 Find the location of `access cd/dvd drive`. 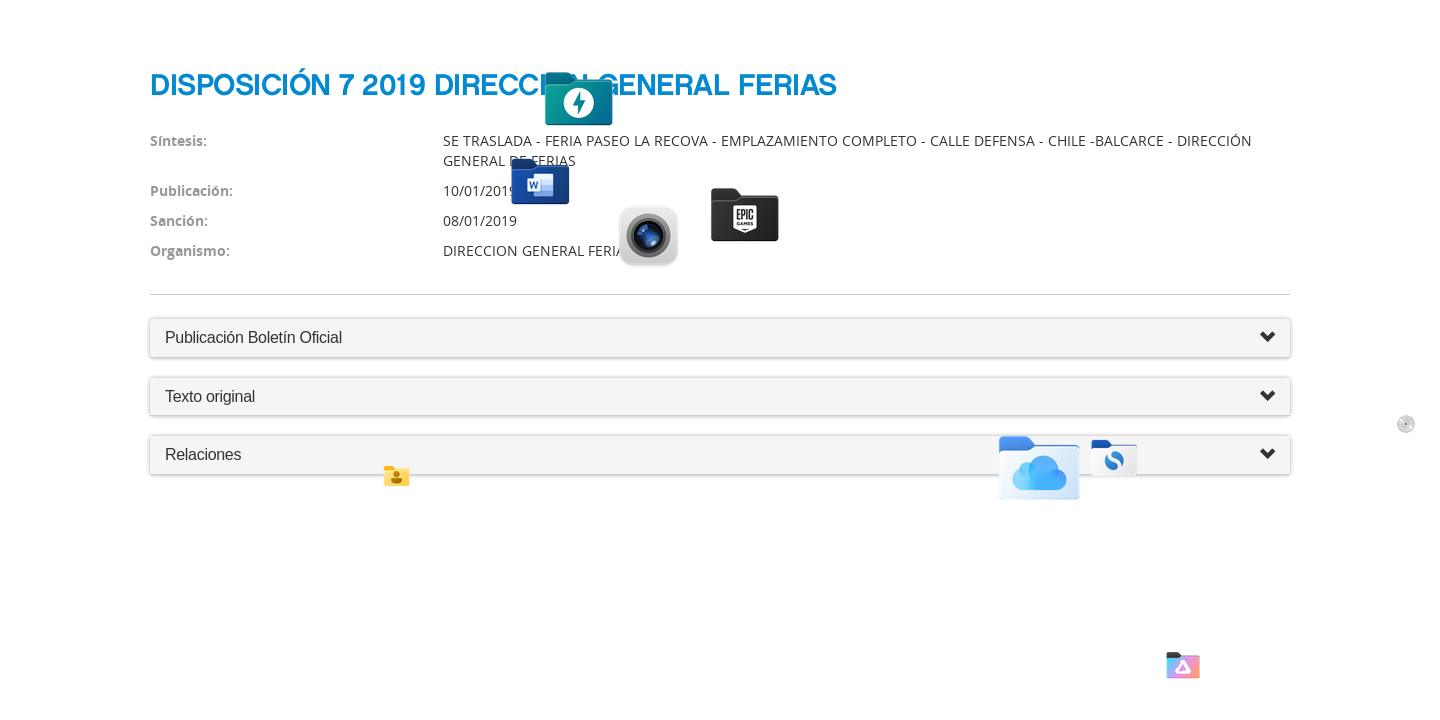

access cd/dvd drive is located at coordinates (1406, 424).